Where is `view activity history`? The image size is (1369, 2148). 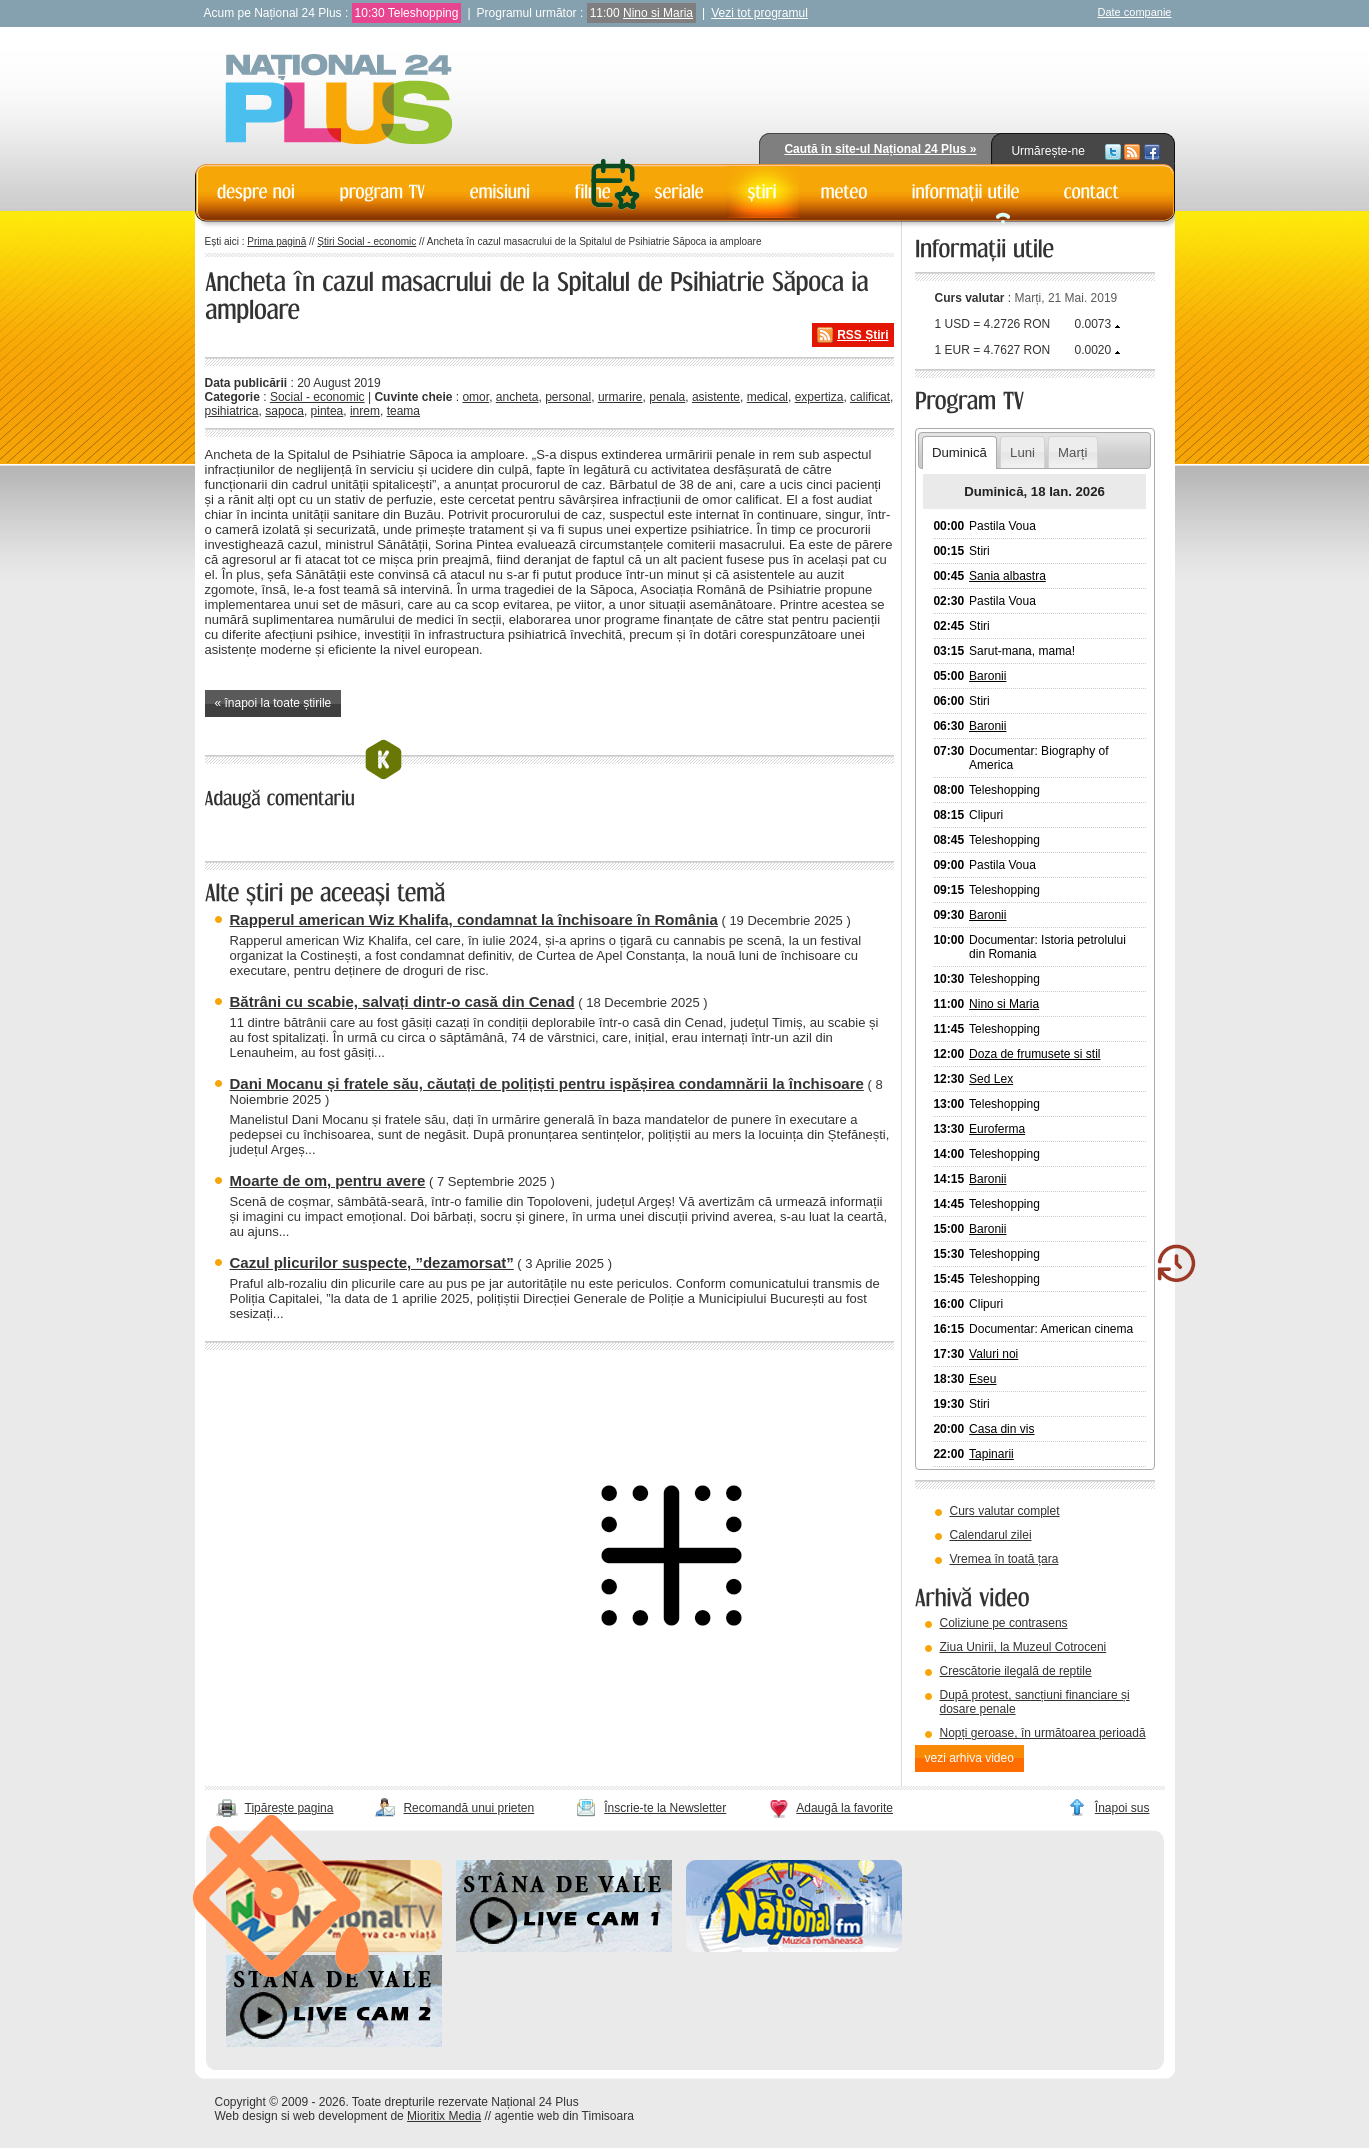 view activity history is located at coordinates (1176, 1263).